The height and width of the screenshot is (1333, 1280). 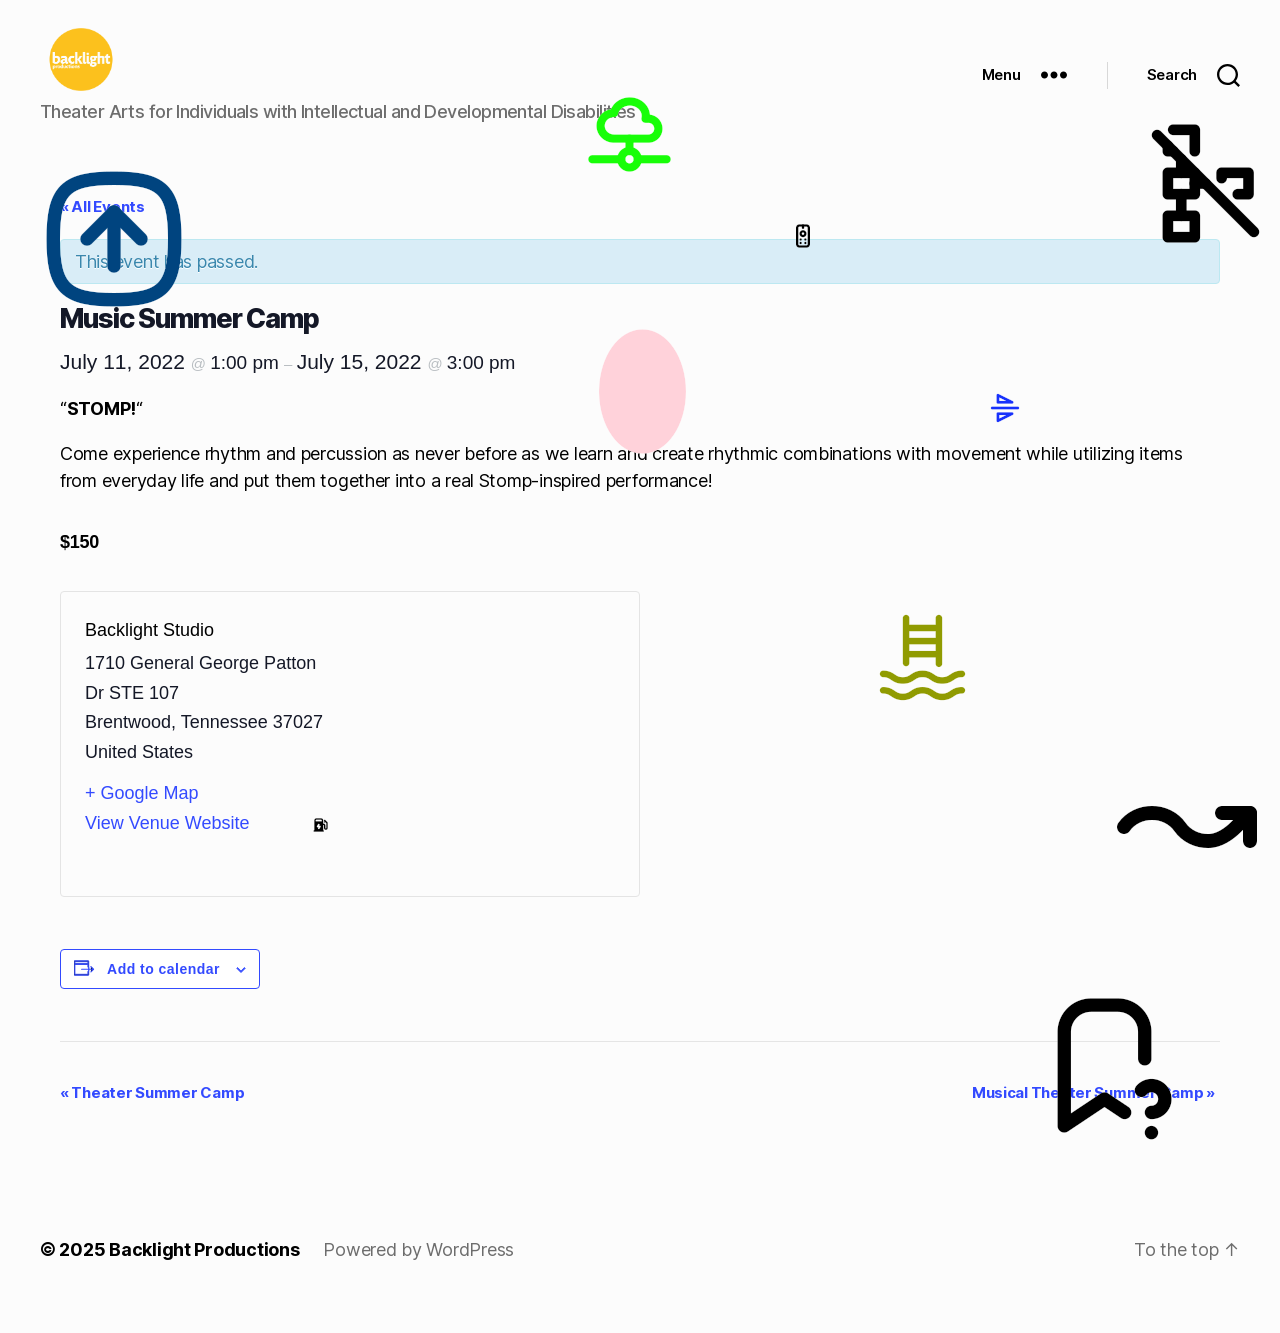 I want to click on indicates swimming pool amenity available, so click(x=922, y=657).